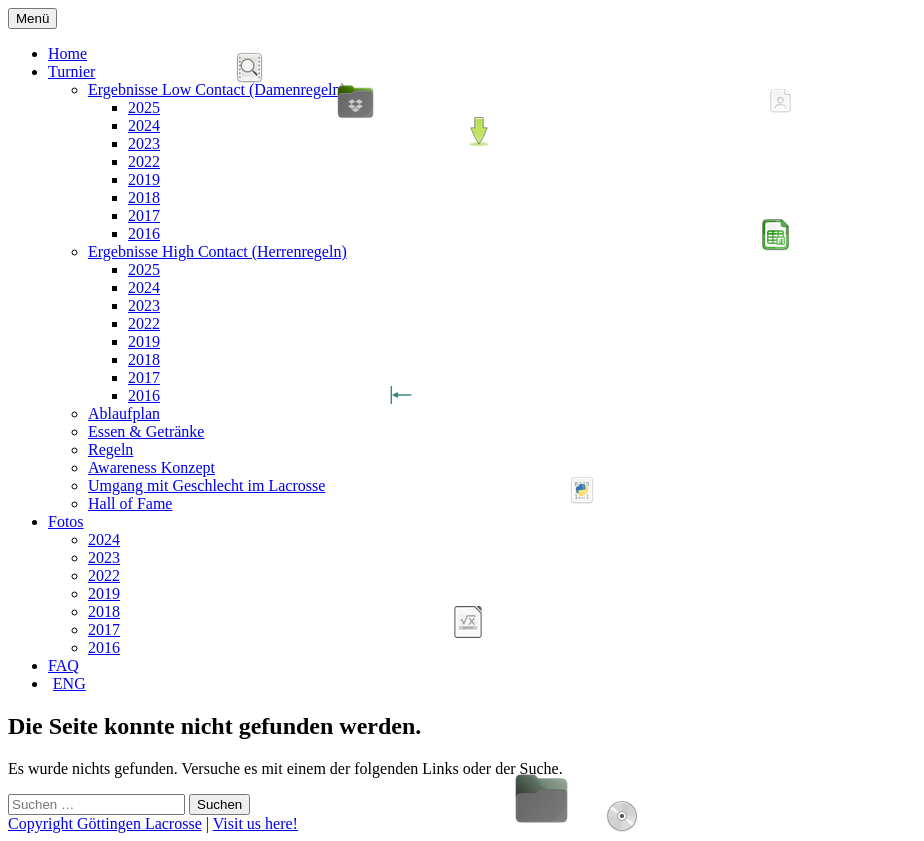 The image size is (924, 841). What do you see at coordinates (249, 67) in the screenshot?
I see `open the log viewer application` at bounding box center [249, 67].